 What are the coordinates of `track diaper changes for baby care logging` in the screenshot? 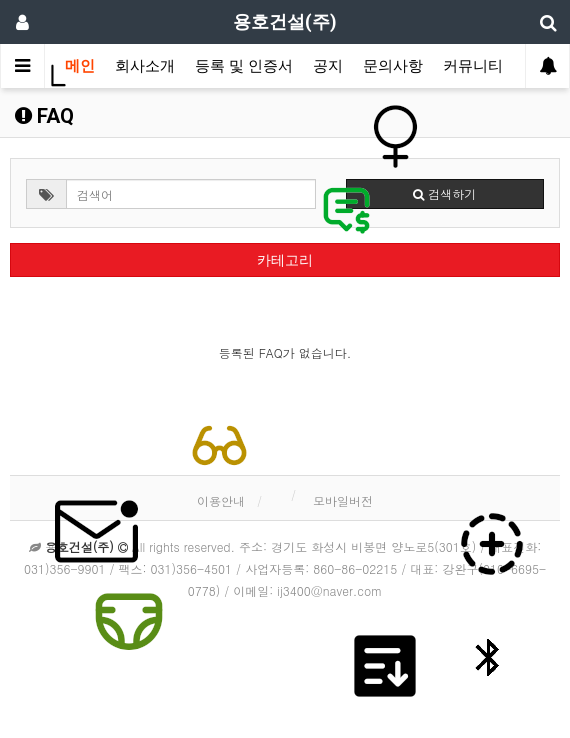 It's located at (129, 620).